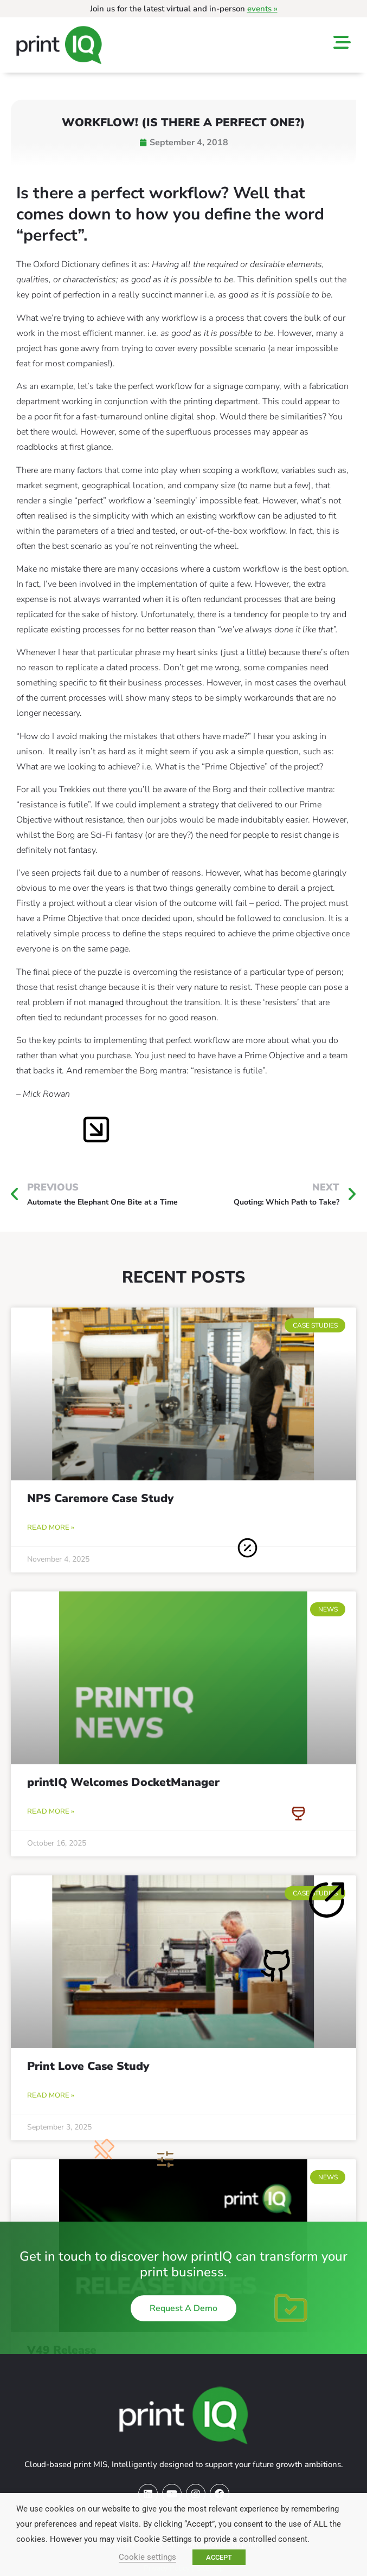 The width and height of the screenshot is (367, 2576). What do you see at coordinates (326, 1900) in the screenshot?
I see `open link in new tab or window` at bounding box center [326, 1900].